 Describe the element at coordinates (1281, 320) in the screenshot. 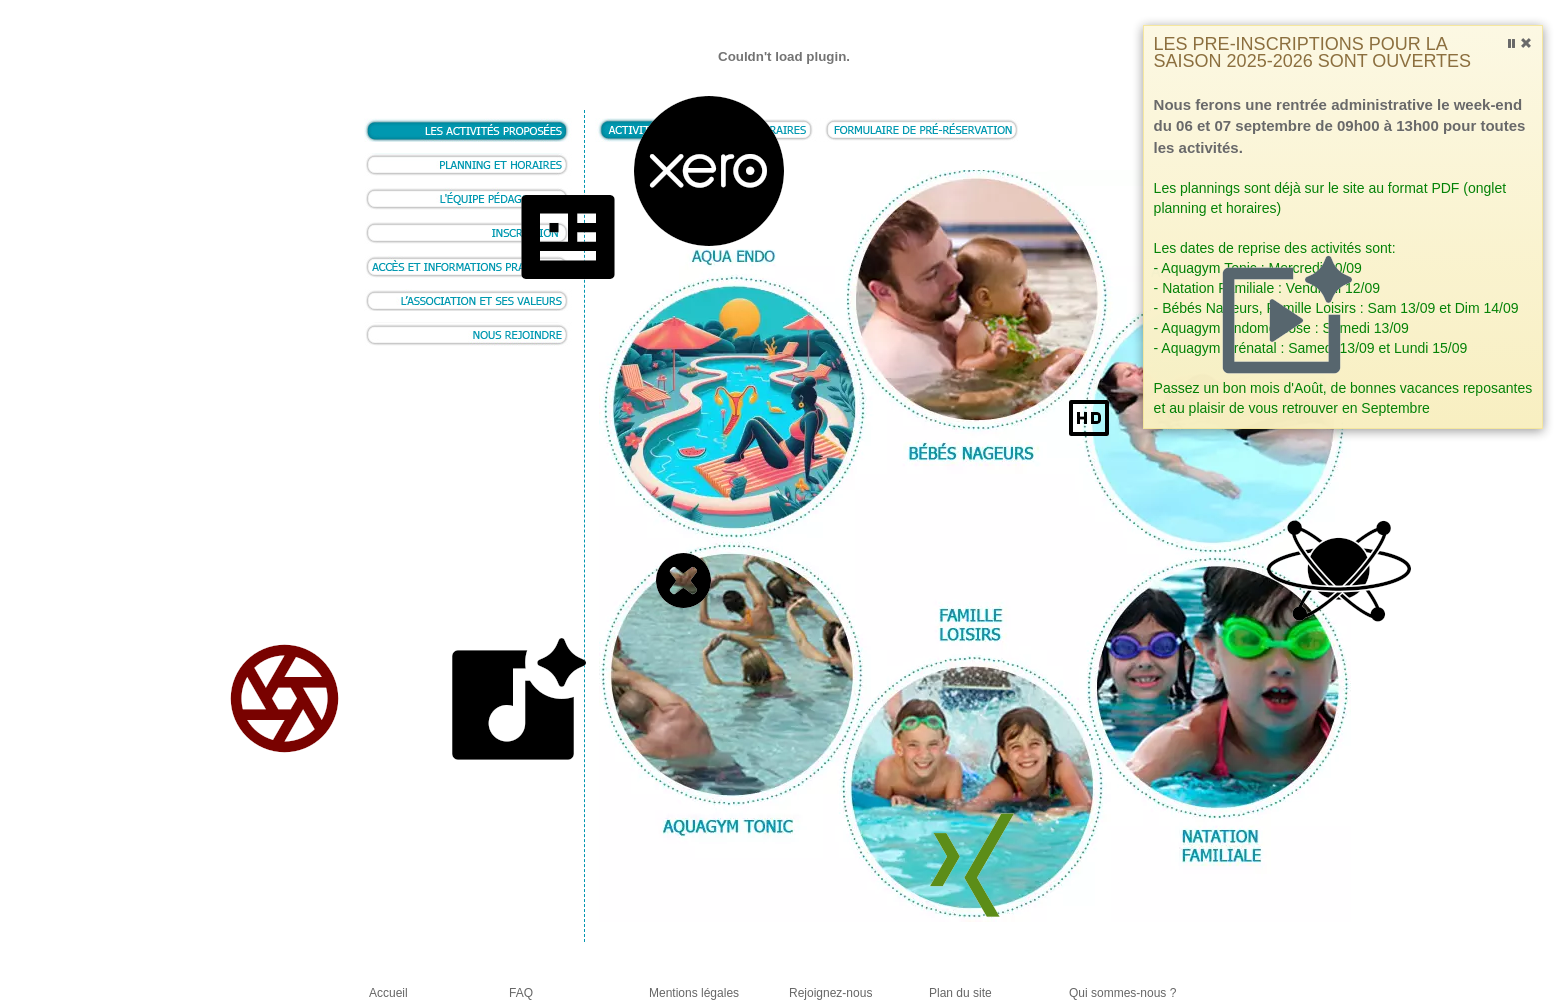

I see `access AI-powered video generation tools` at that location.